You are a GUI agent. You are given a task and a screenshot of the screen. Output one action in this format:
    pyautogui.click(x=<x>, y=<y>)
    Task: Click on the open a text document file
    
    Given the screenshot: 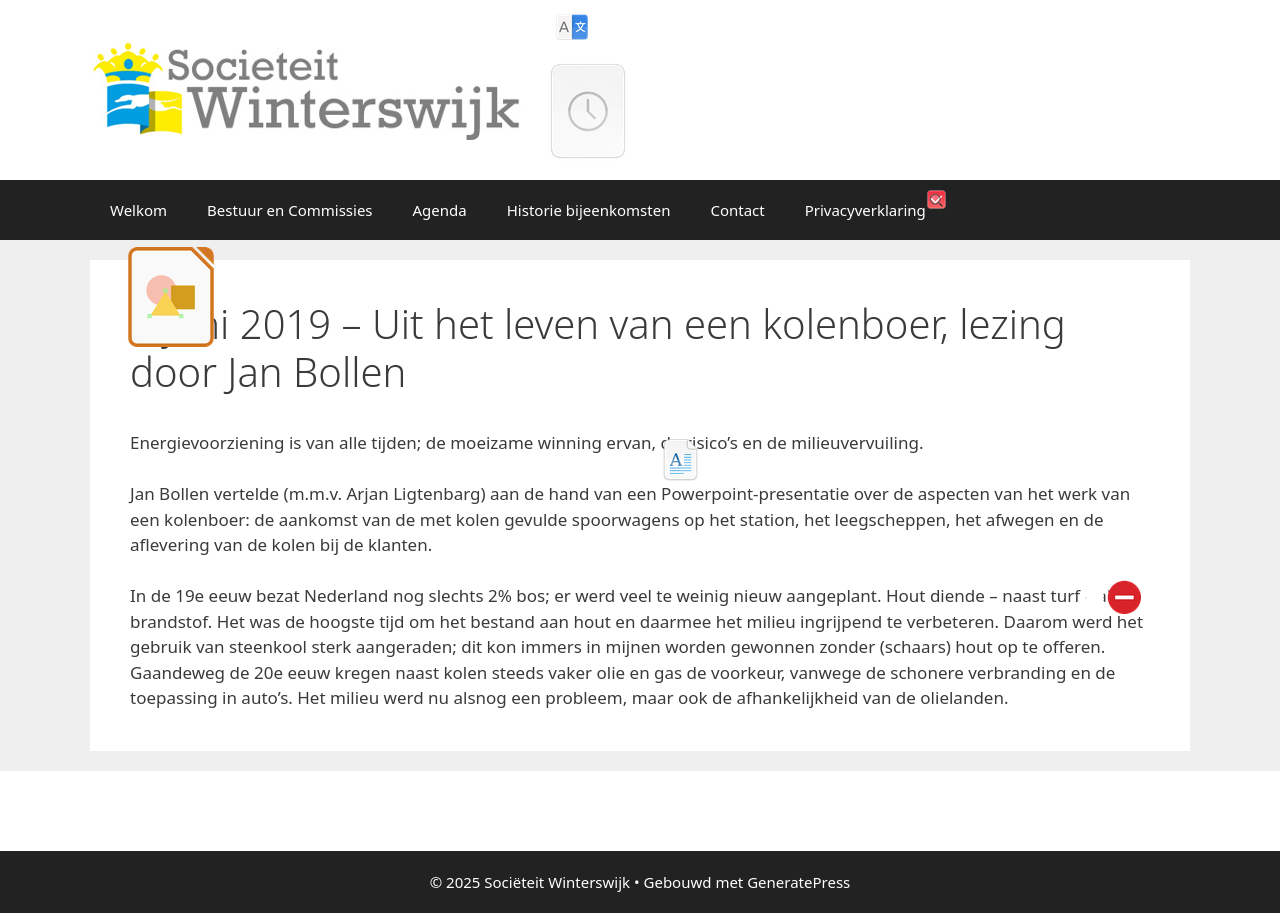 What is the action you would take?
    pyautogui.click(x=680, y=459)
    